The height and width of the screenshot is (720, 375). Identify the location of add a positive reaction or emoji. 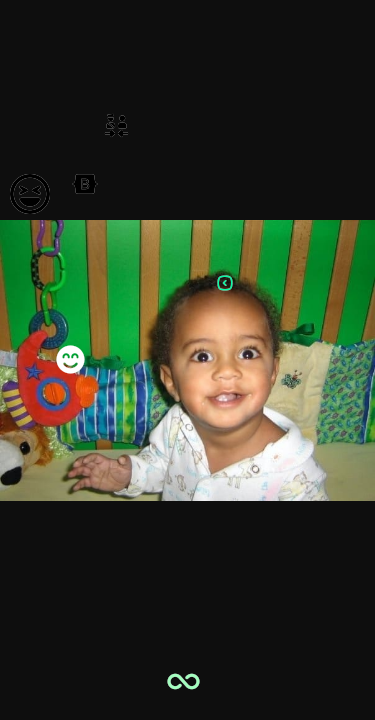
(70, 359).